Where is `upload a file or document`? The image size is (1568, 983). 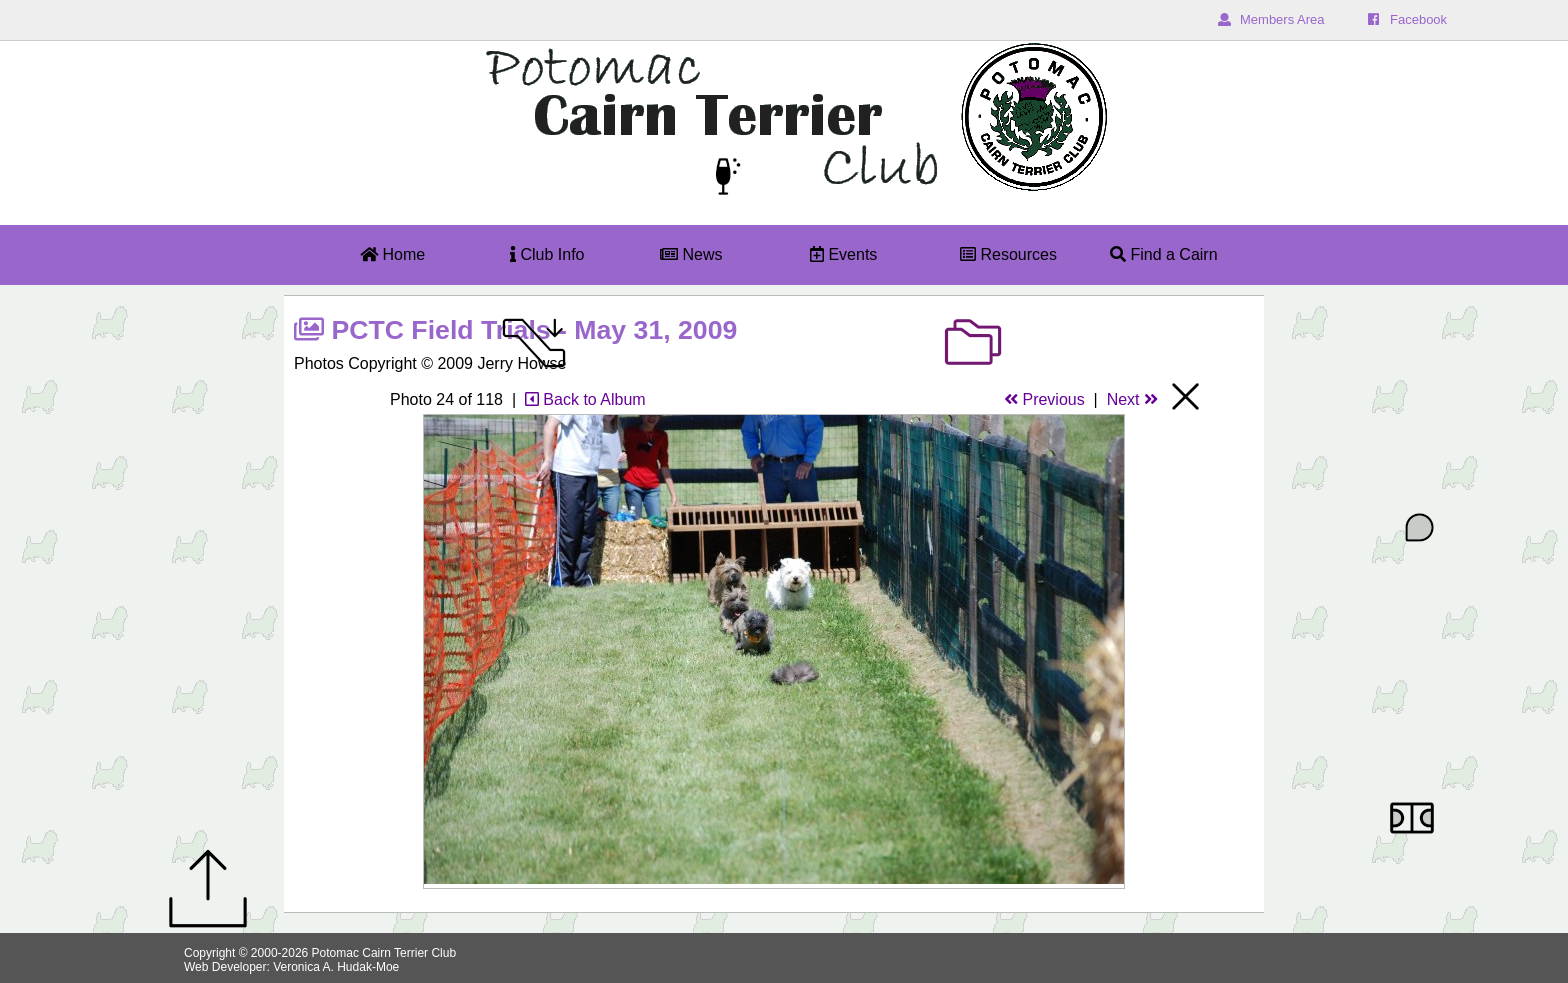 upload a file or document is located at coordinates (208, 892).